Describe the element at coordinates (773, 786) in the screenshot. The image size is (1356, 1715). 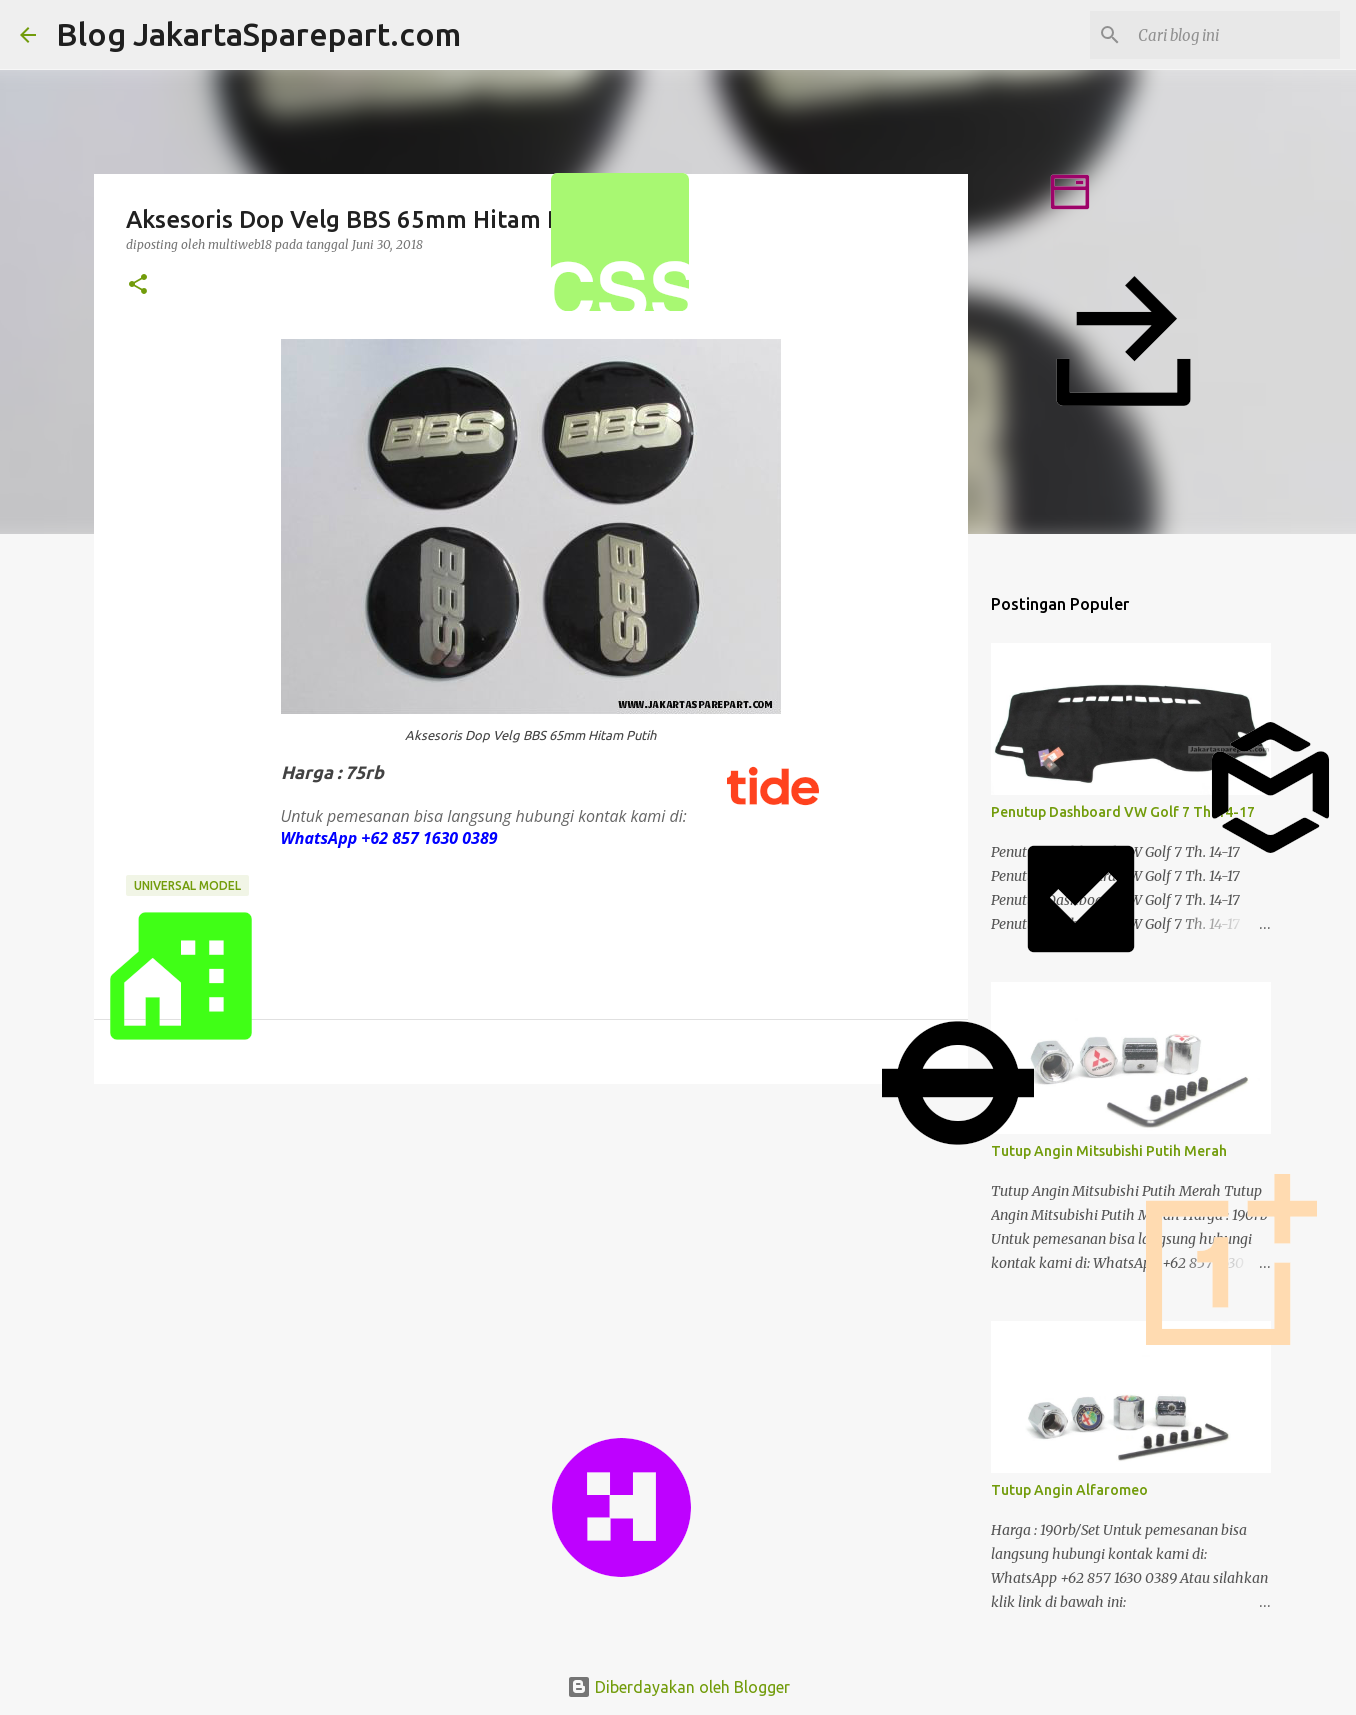
I see `open the Tide banking app` at that location.